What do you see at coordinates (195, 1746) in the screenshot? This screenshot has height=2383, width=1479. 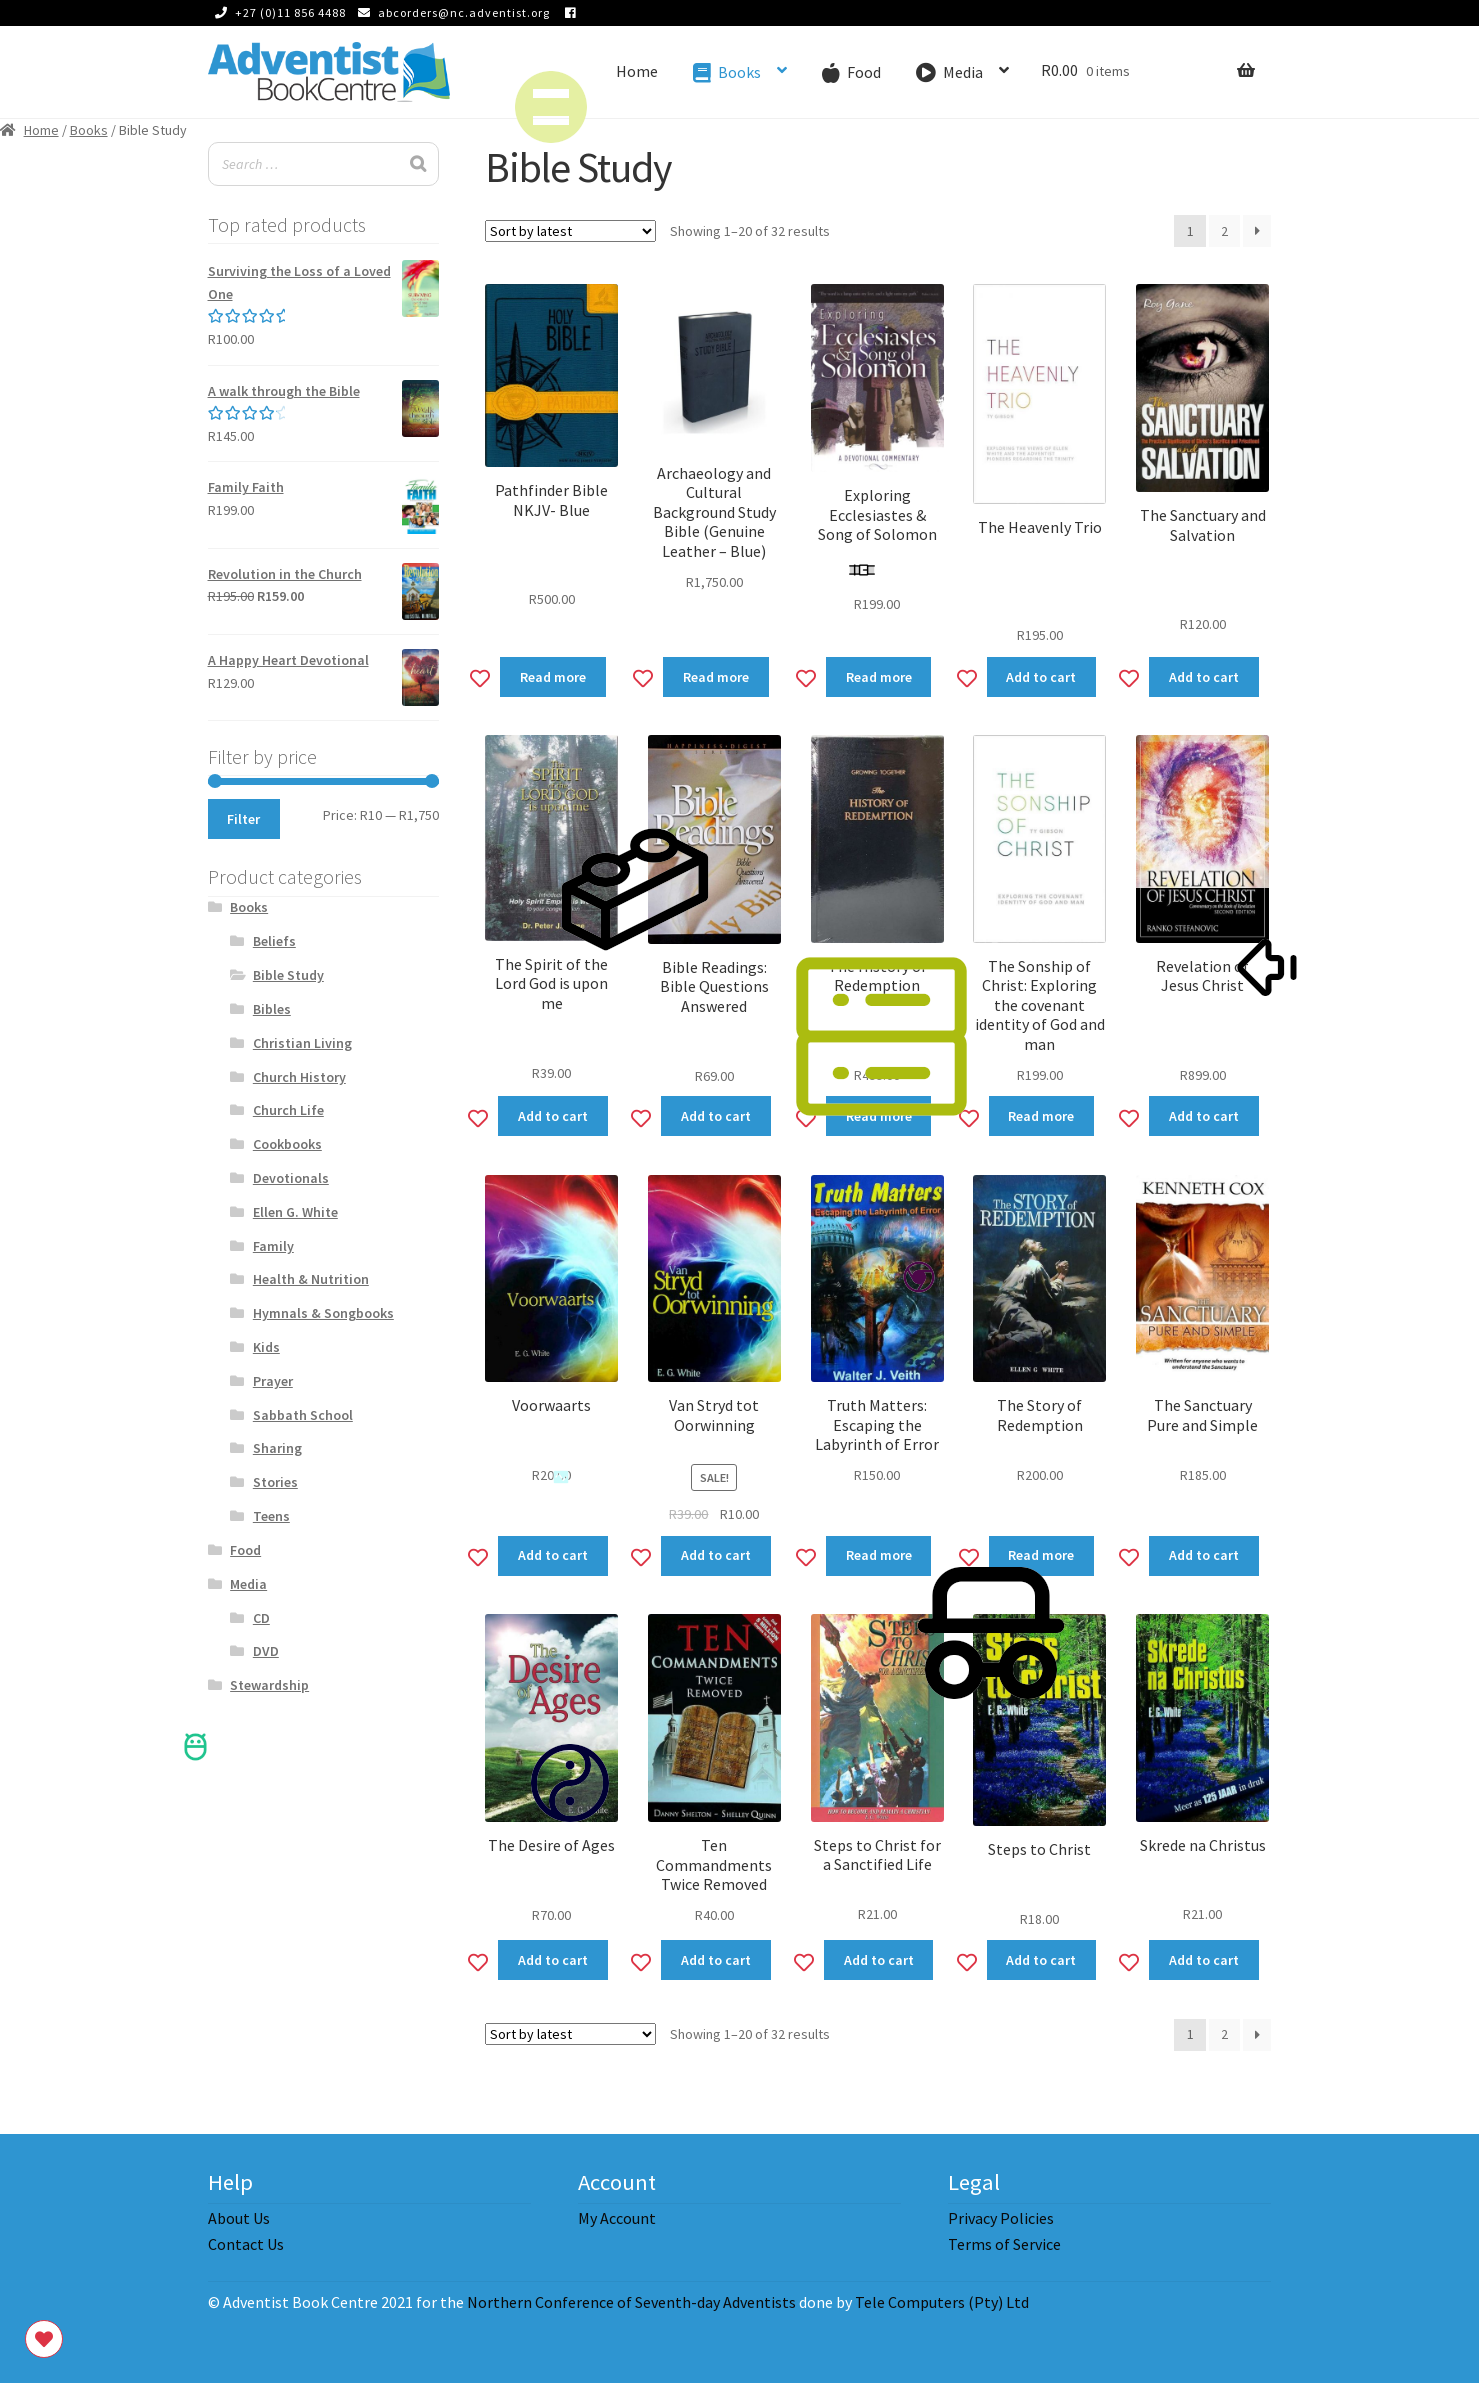 I see `android device or system settings` at bounding box center [195, 1746].